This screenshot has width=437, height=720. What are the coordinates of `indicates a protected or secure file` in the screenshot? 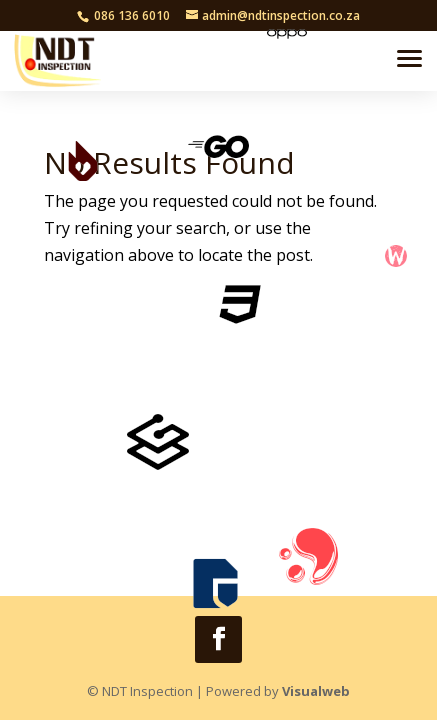 It's located at (215, 583).